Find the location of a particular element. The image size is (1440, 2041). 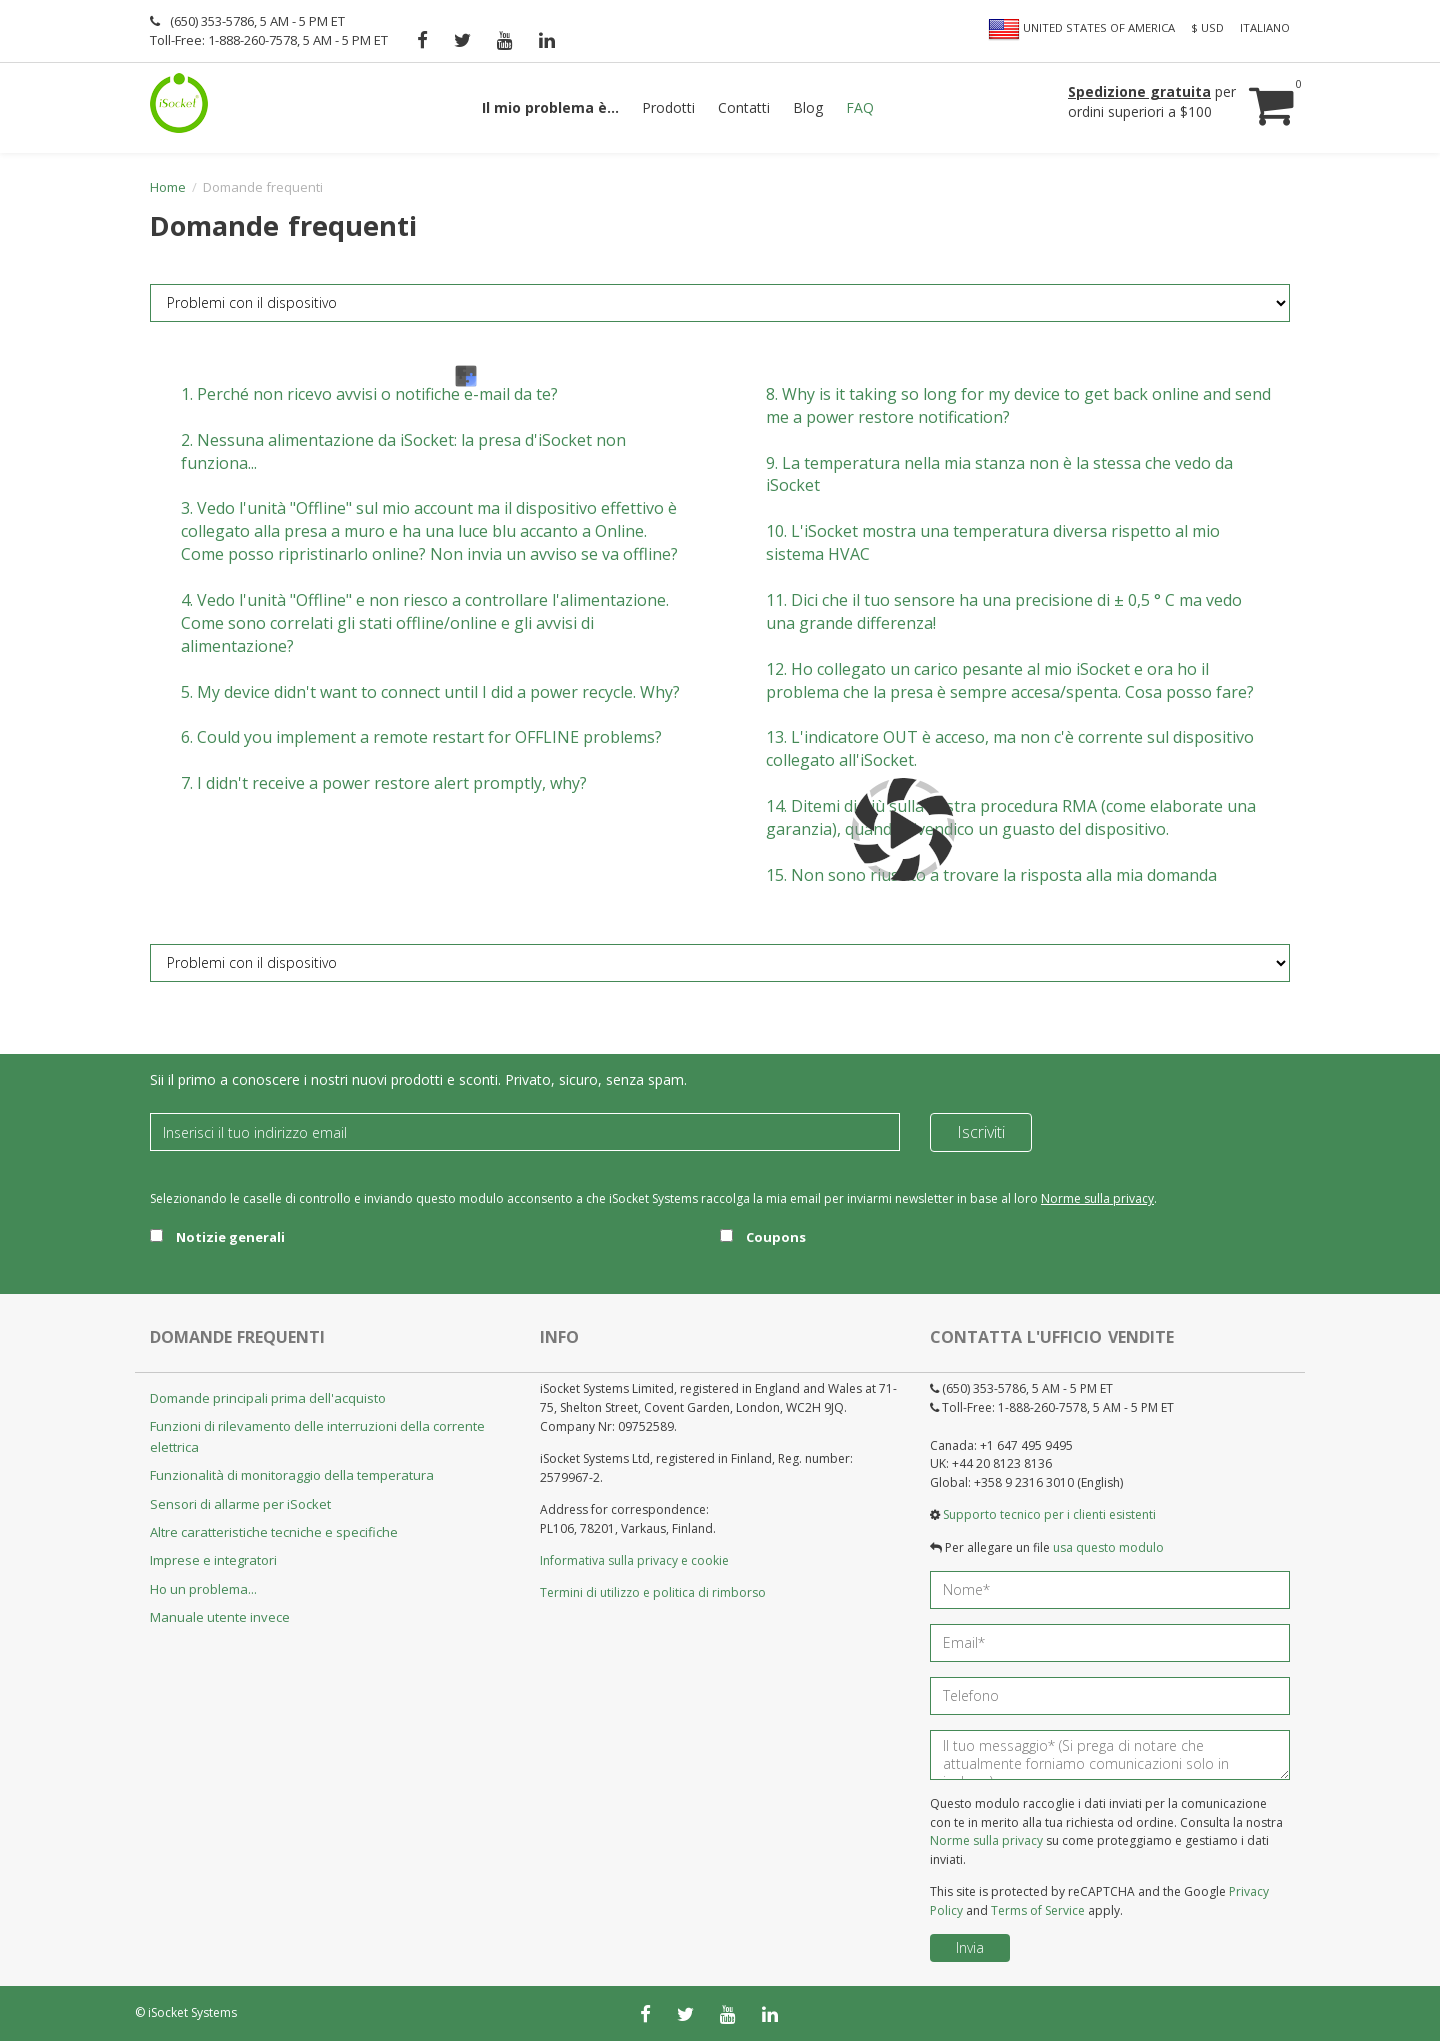

add or manage bluetooth plugins is located at coordinates (466, 376).